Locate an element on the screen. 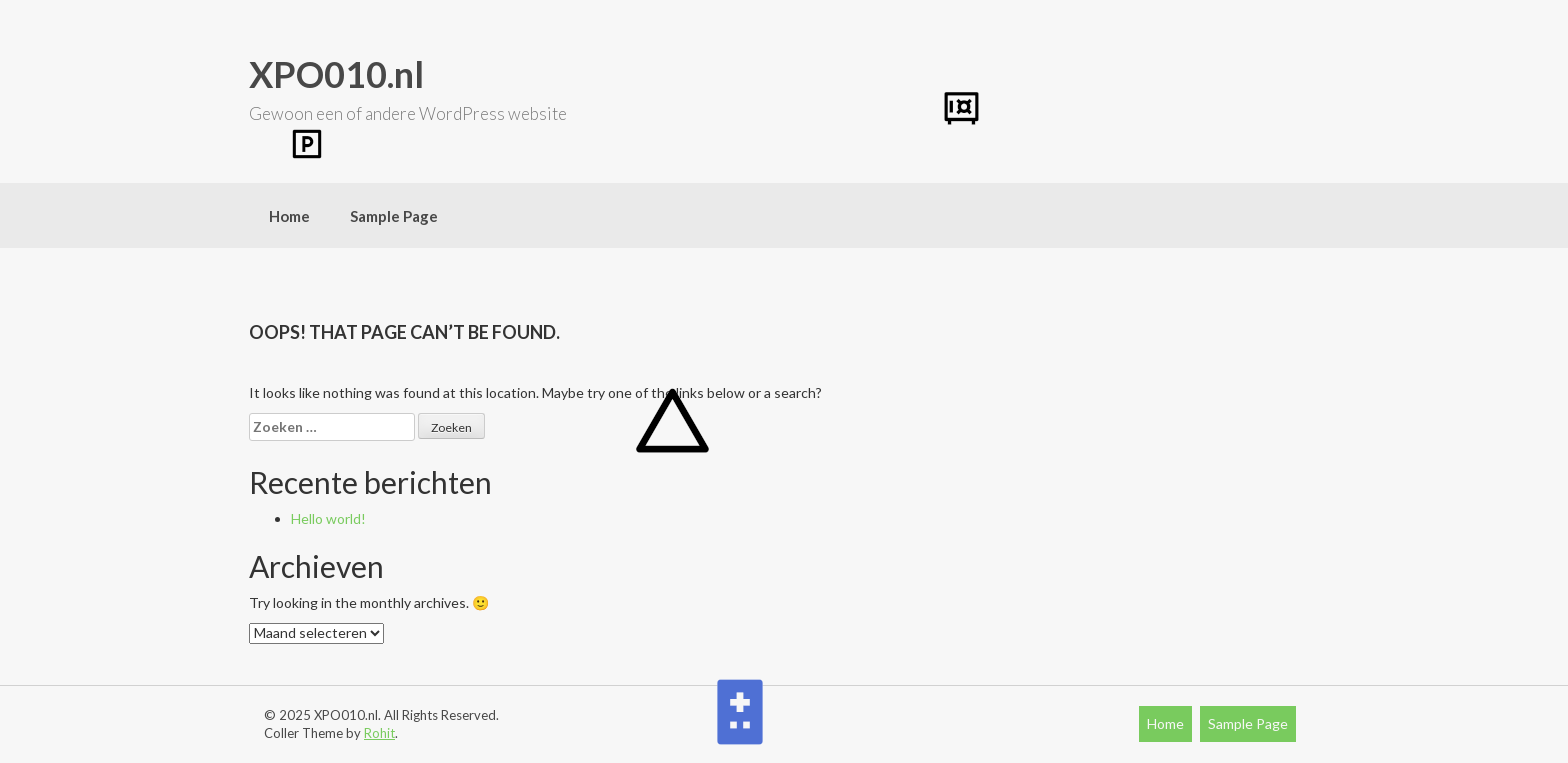 The image size is (1568, 763). access secure storage or vault features is located at coordinates (961, 107).